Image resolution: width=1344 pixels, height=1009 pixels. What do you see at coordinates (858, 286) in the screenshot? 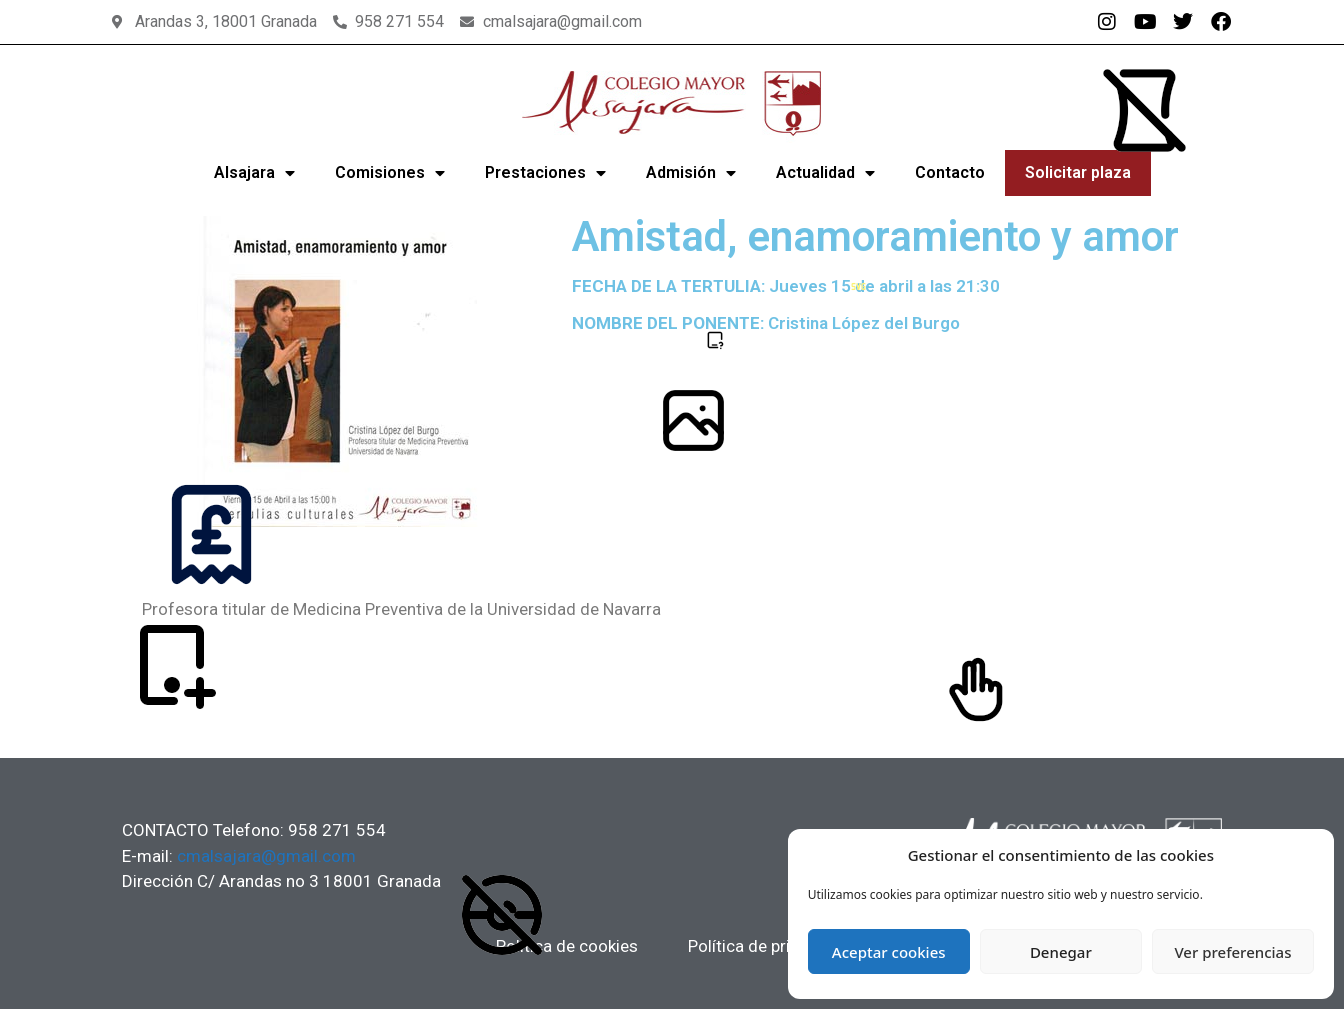
I see `indicates an SVG file format` at bounding box center [858, 286].